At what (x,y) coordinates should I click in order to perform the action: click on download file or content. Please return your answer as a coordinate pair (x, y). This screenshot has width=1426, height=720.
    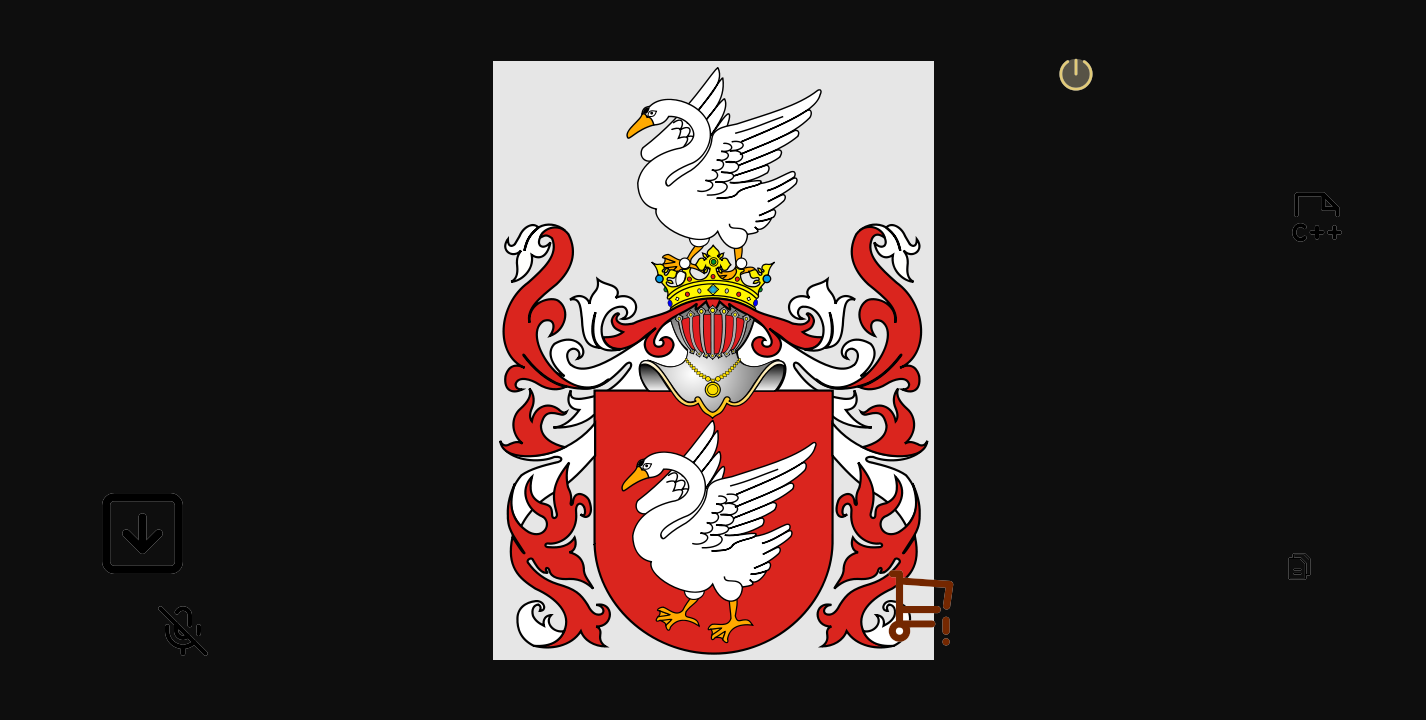
    Looking at the image, I should click on (142, 533).